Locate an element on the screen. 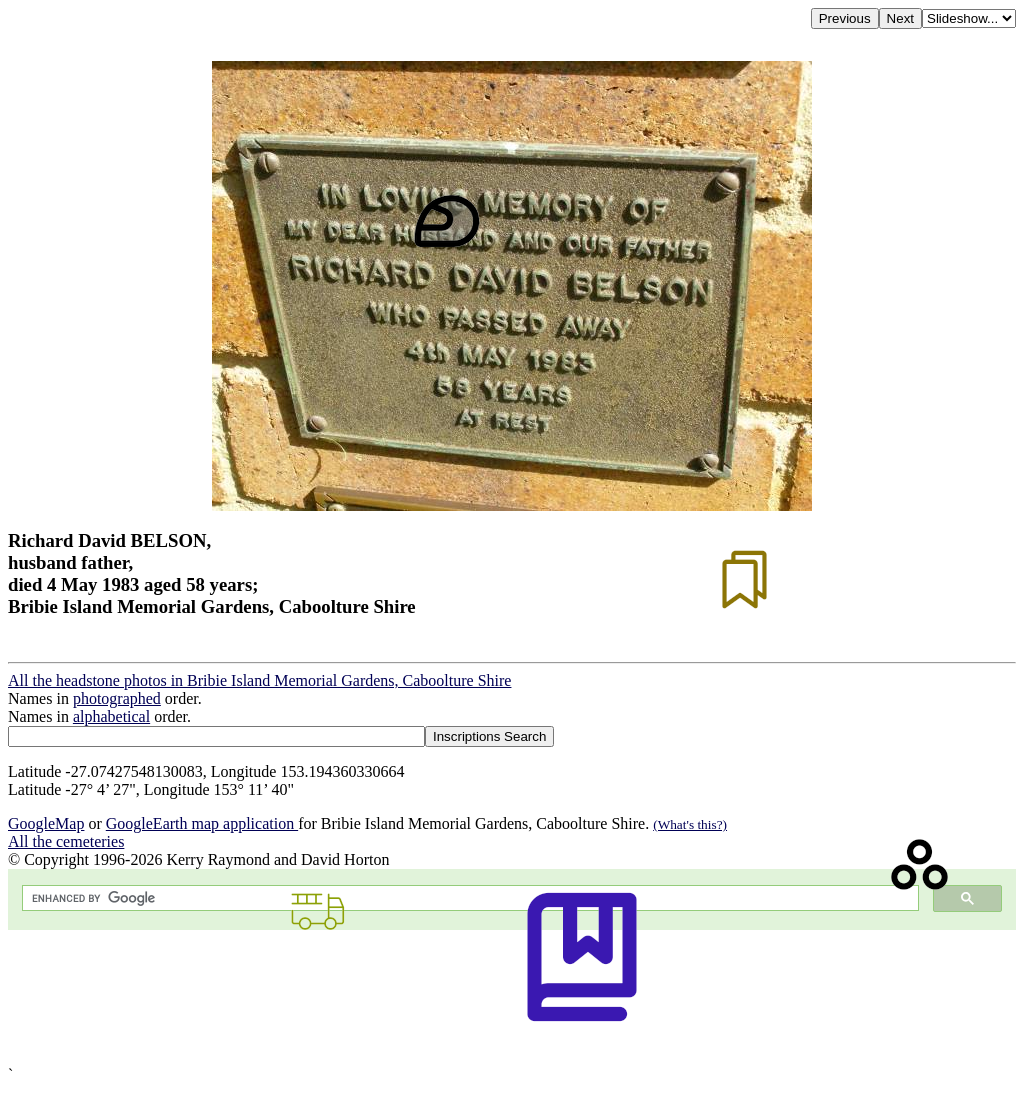 The height and width of the screenshot is (1100, 1024). view connected items or groups is located at coordinates (919, 865).